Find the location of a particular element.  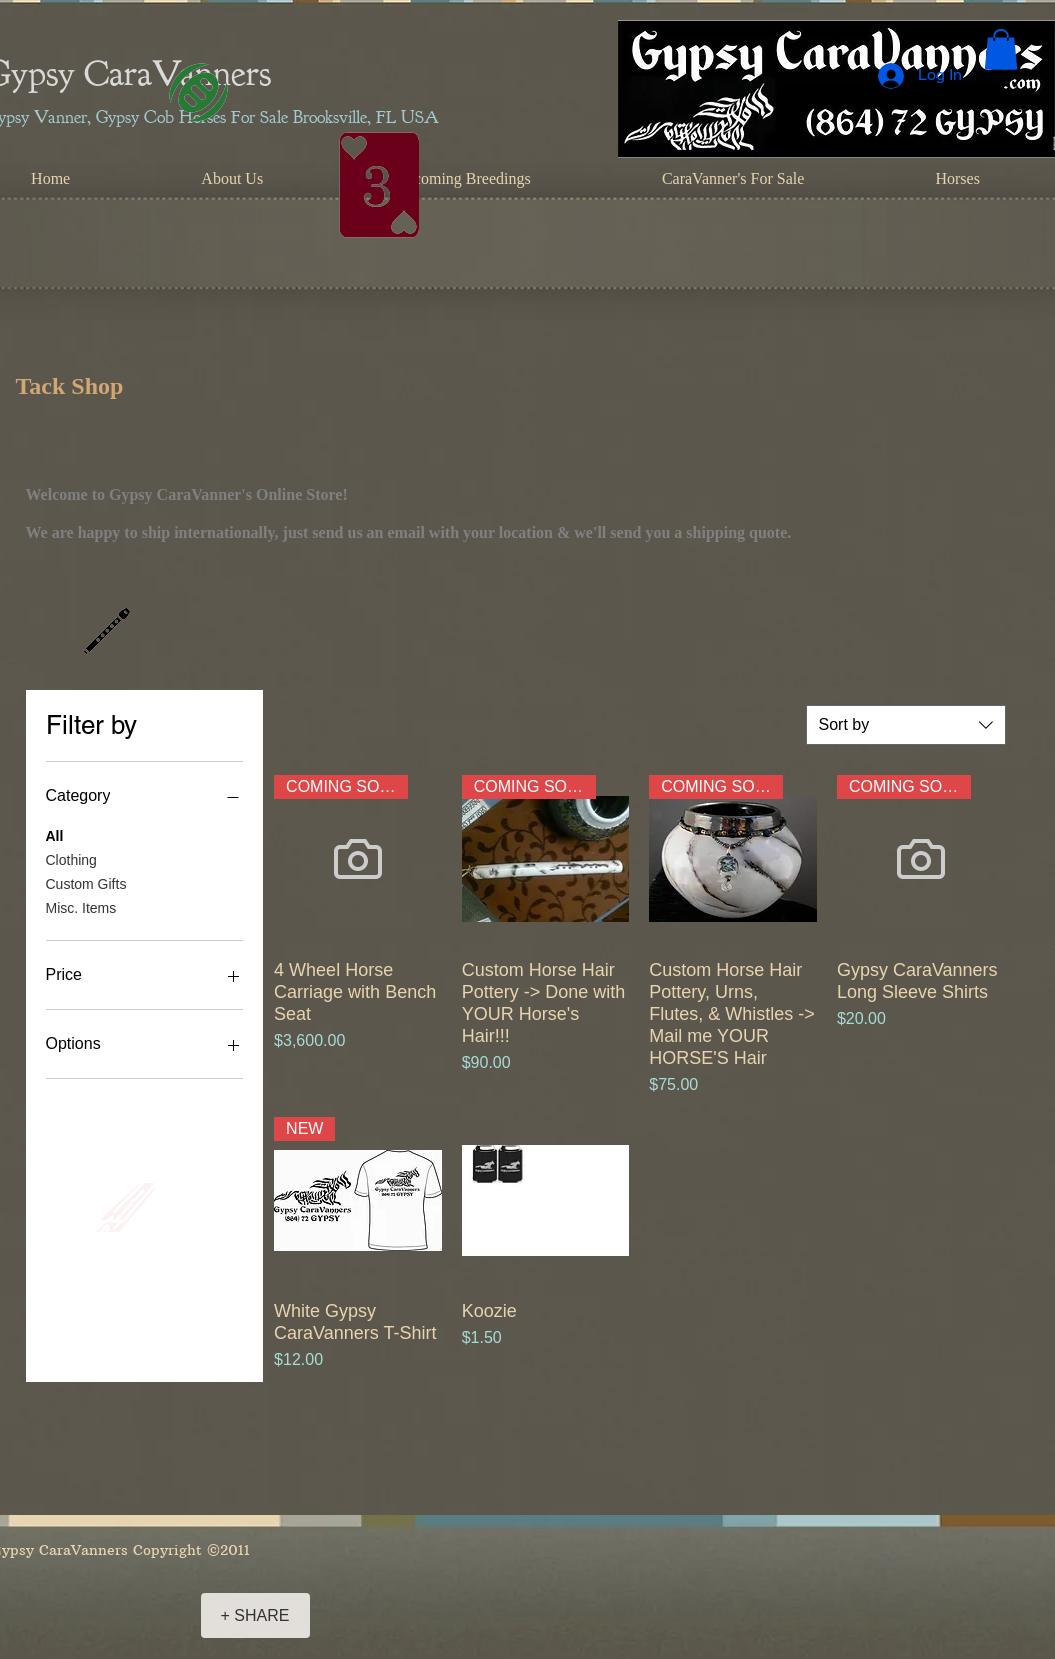

access music or audio player is located at coordinates (107, 631).